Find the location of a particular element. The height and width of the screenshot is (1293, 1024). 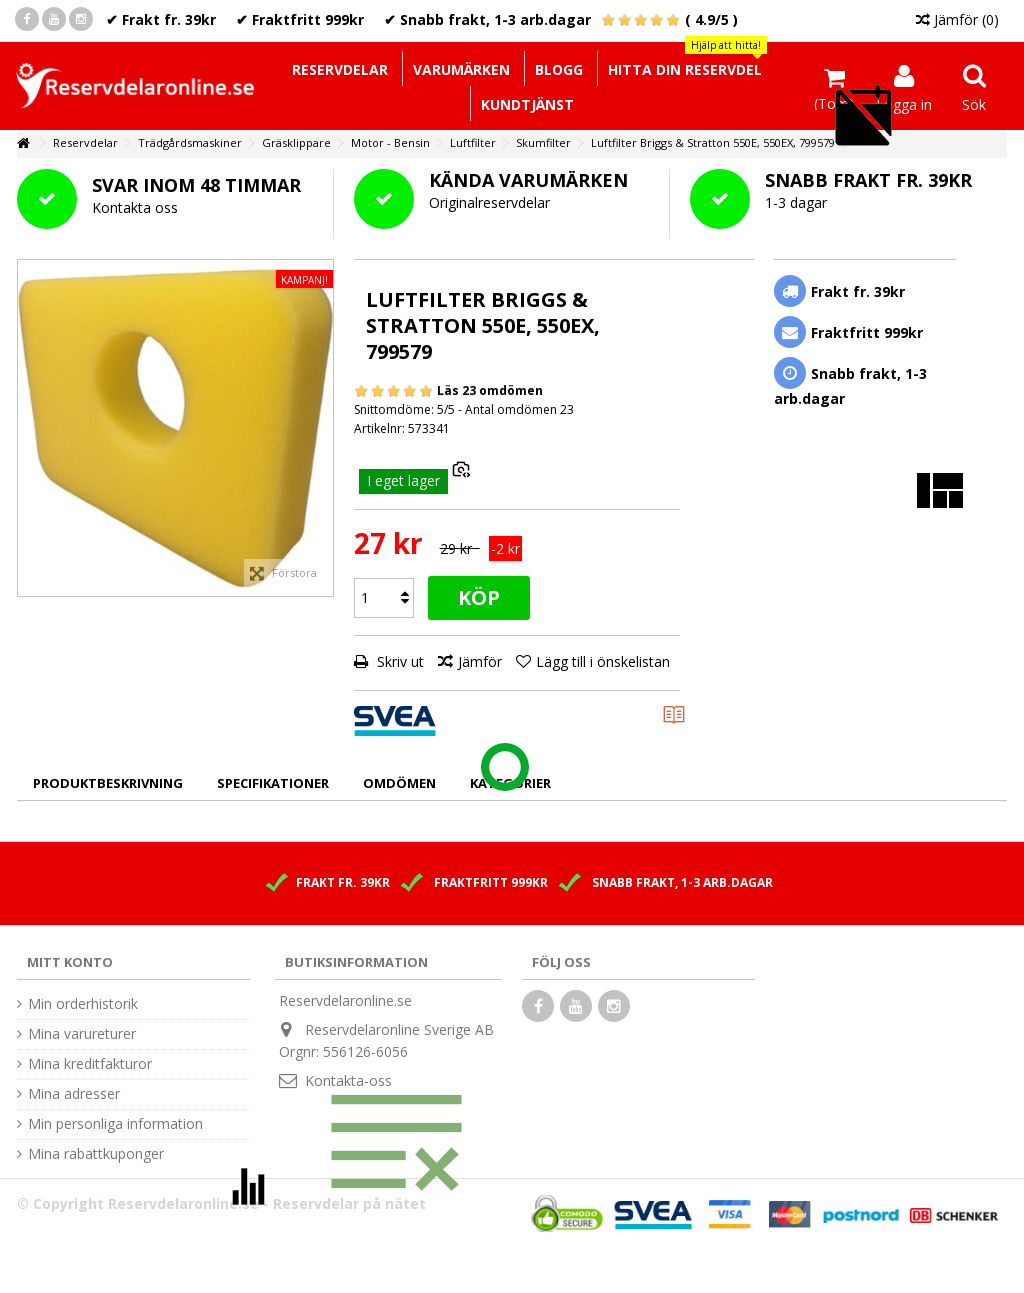

scan or capture code with camera is located at coordinates (461, 469).